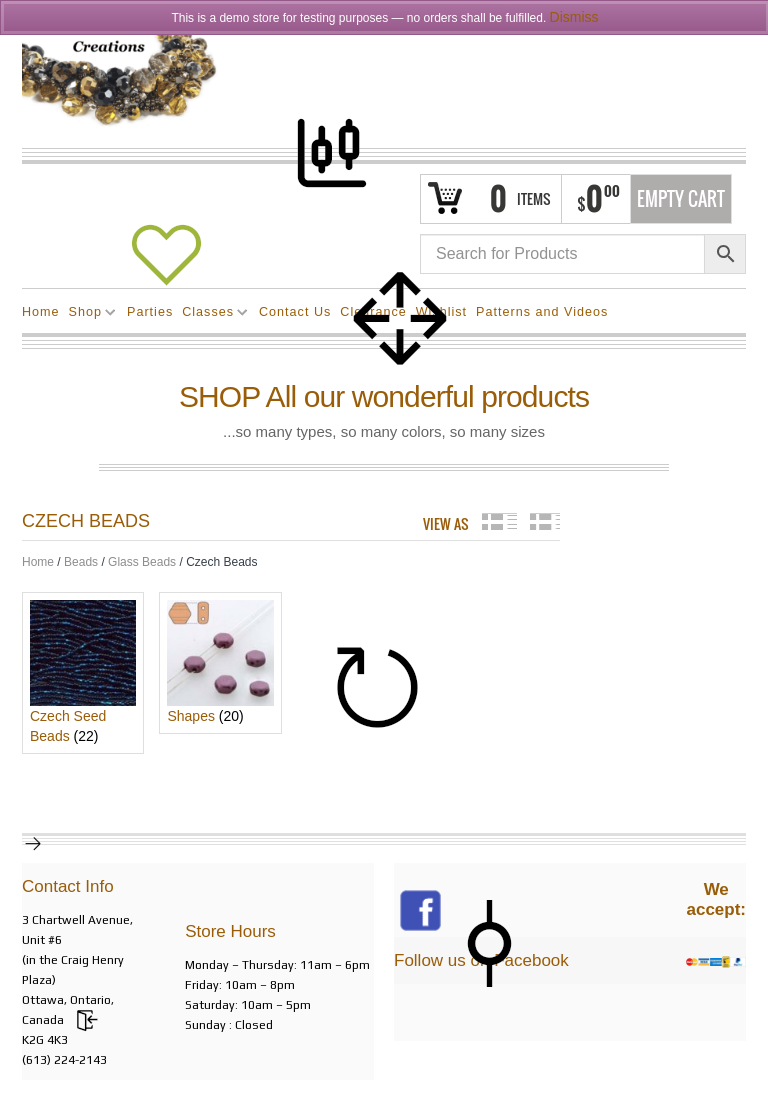 This screenshot has width=768, height=1100. I want to click on refresh or reload the current content, so click(377, 687).